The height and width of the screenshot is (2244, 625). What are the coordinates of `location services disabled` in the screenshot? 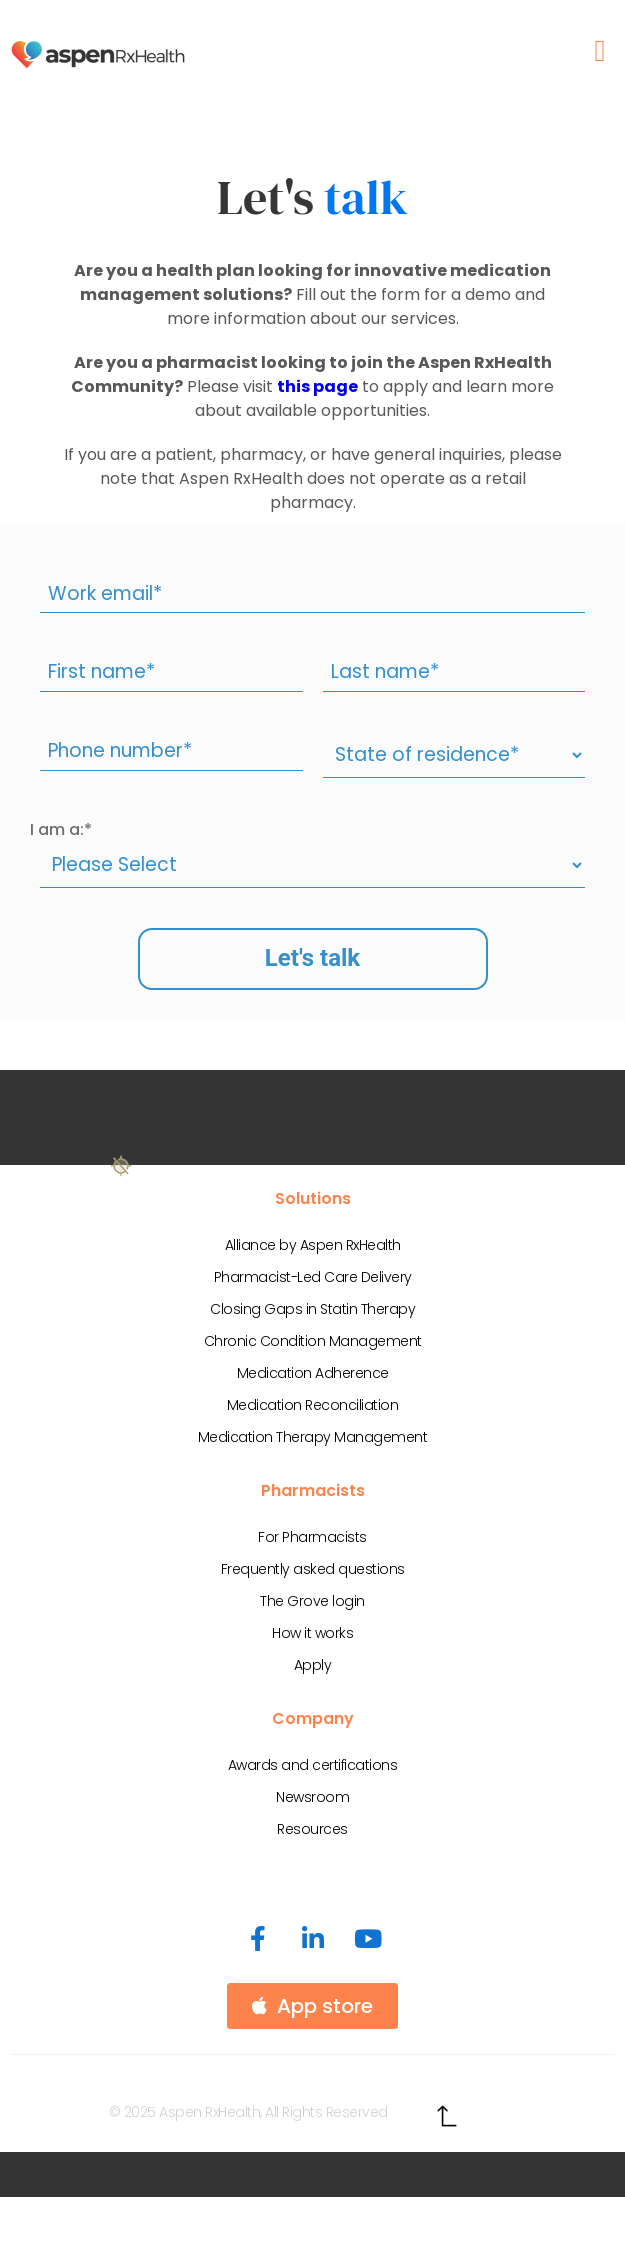 It's located at (121, 1166).